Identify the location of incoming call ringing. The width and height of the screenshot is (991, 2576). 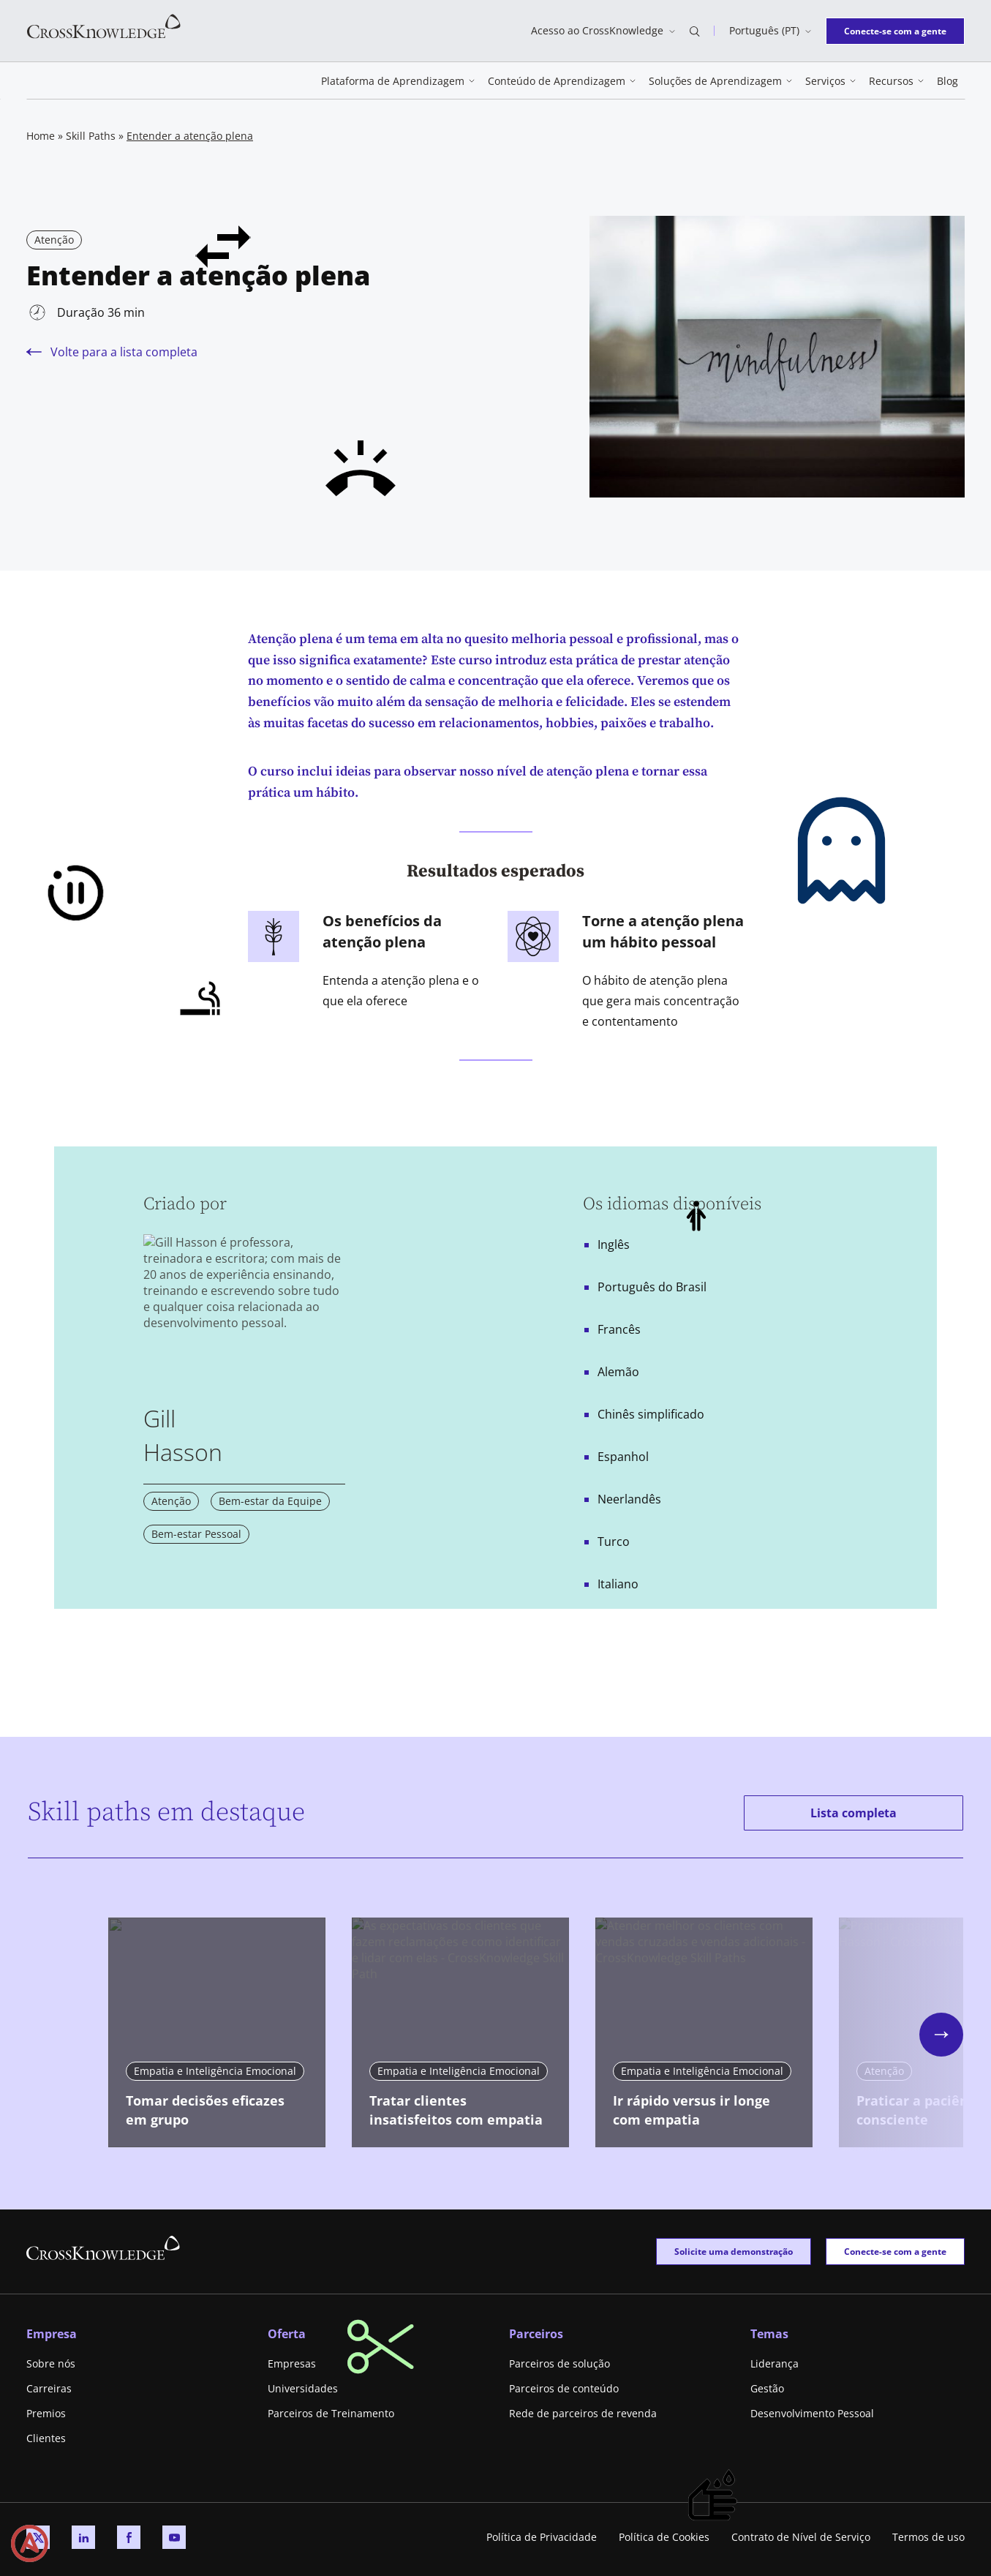
(361, 470).